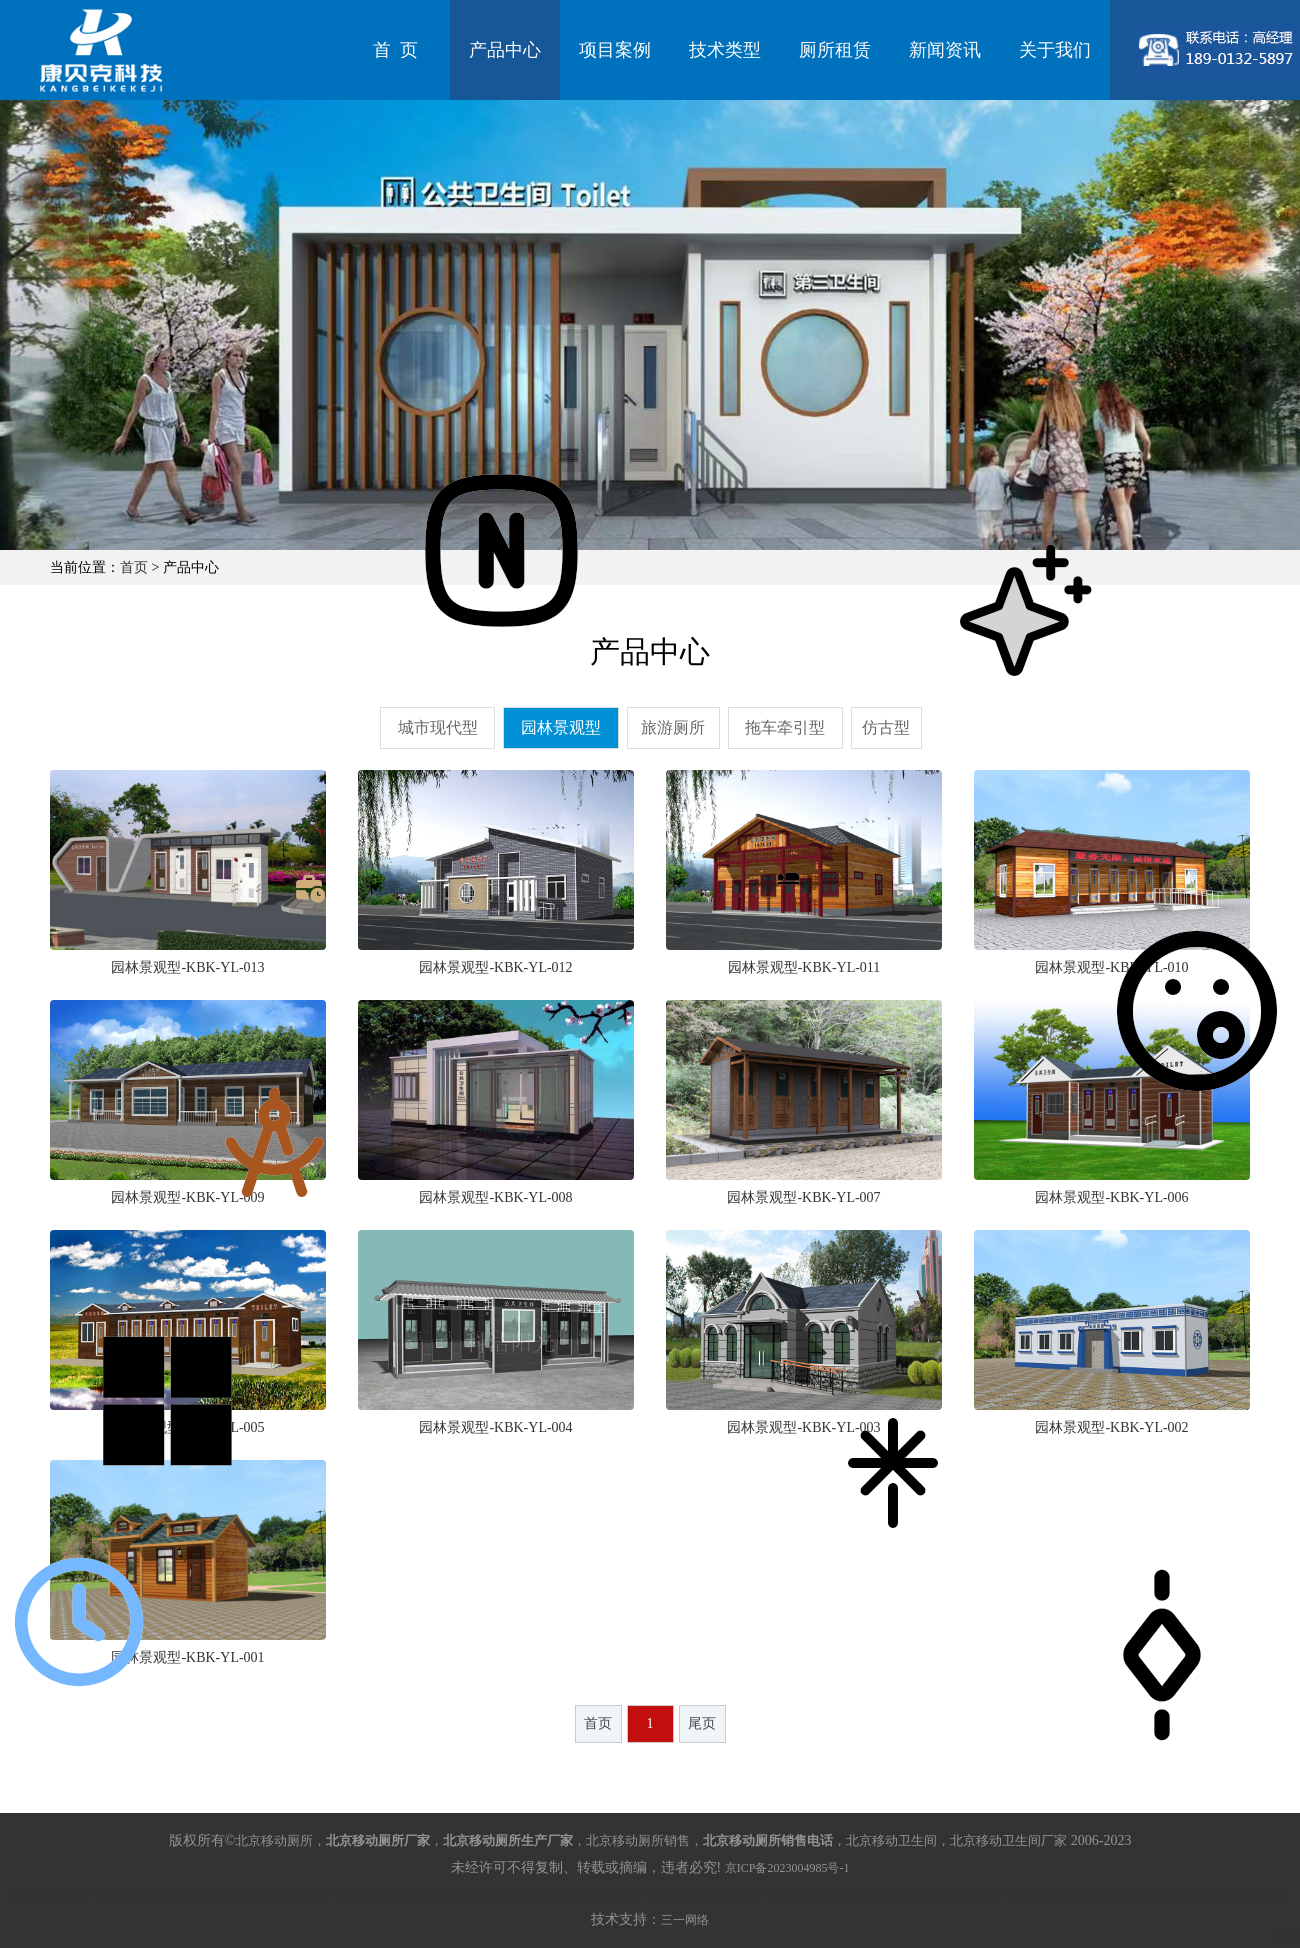 The height and width of the screenshot is (1948, 1300). What do you see at coordinates (1023, 612) in the screenshot?
I see `indicates AI-generated or enhanced content` at bounding box center [1023, 612].